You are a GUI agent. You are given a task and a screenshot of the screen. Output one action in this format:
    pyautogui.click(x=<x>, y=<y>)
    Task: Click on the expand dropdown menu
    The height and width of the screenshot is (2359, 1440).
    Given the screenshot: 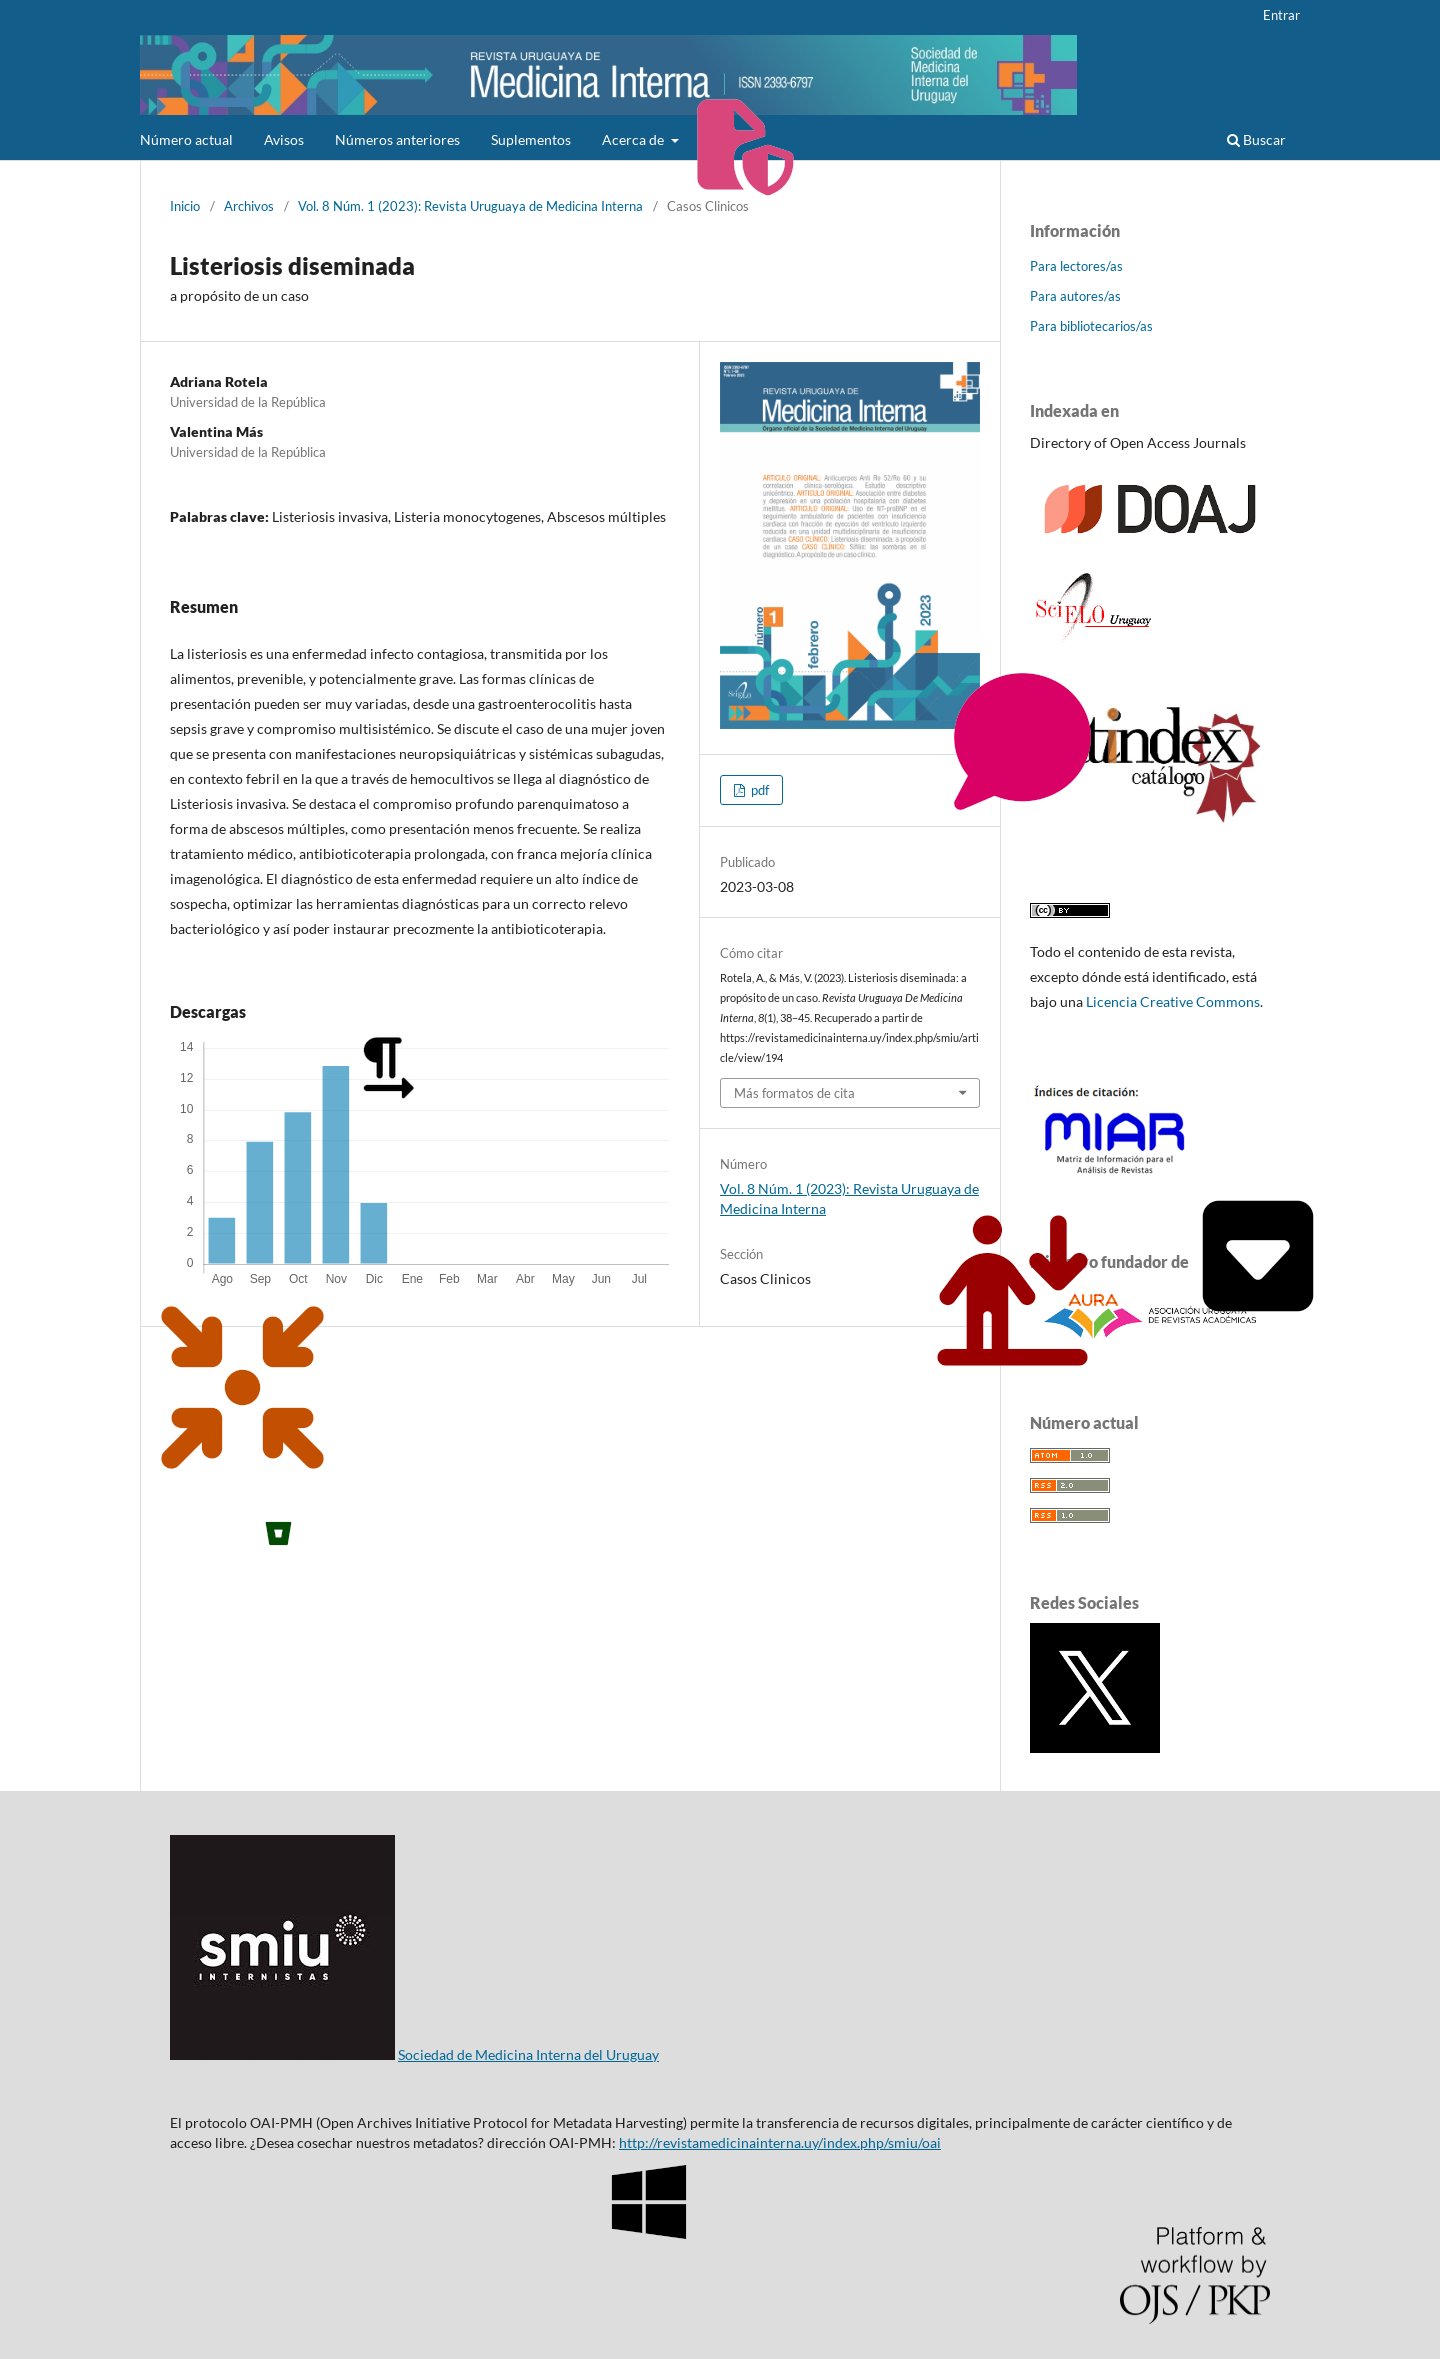 What is the action you would take?
    pyautogui.click(x=1258, y=1256)
    